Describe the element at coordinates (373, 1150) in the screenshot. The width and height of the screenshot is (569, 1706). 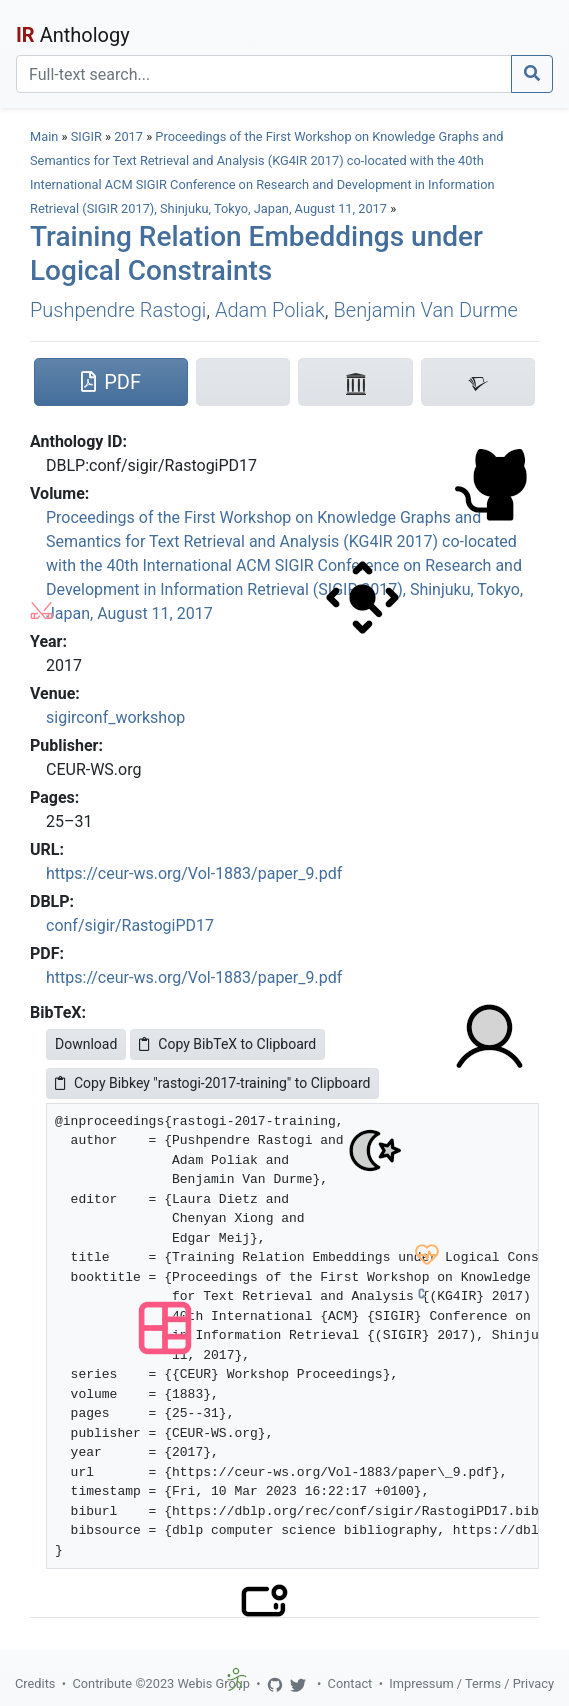
I see `indicates islamic religious content or settings` at that location.